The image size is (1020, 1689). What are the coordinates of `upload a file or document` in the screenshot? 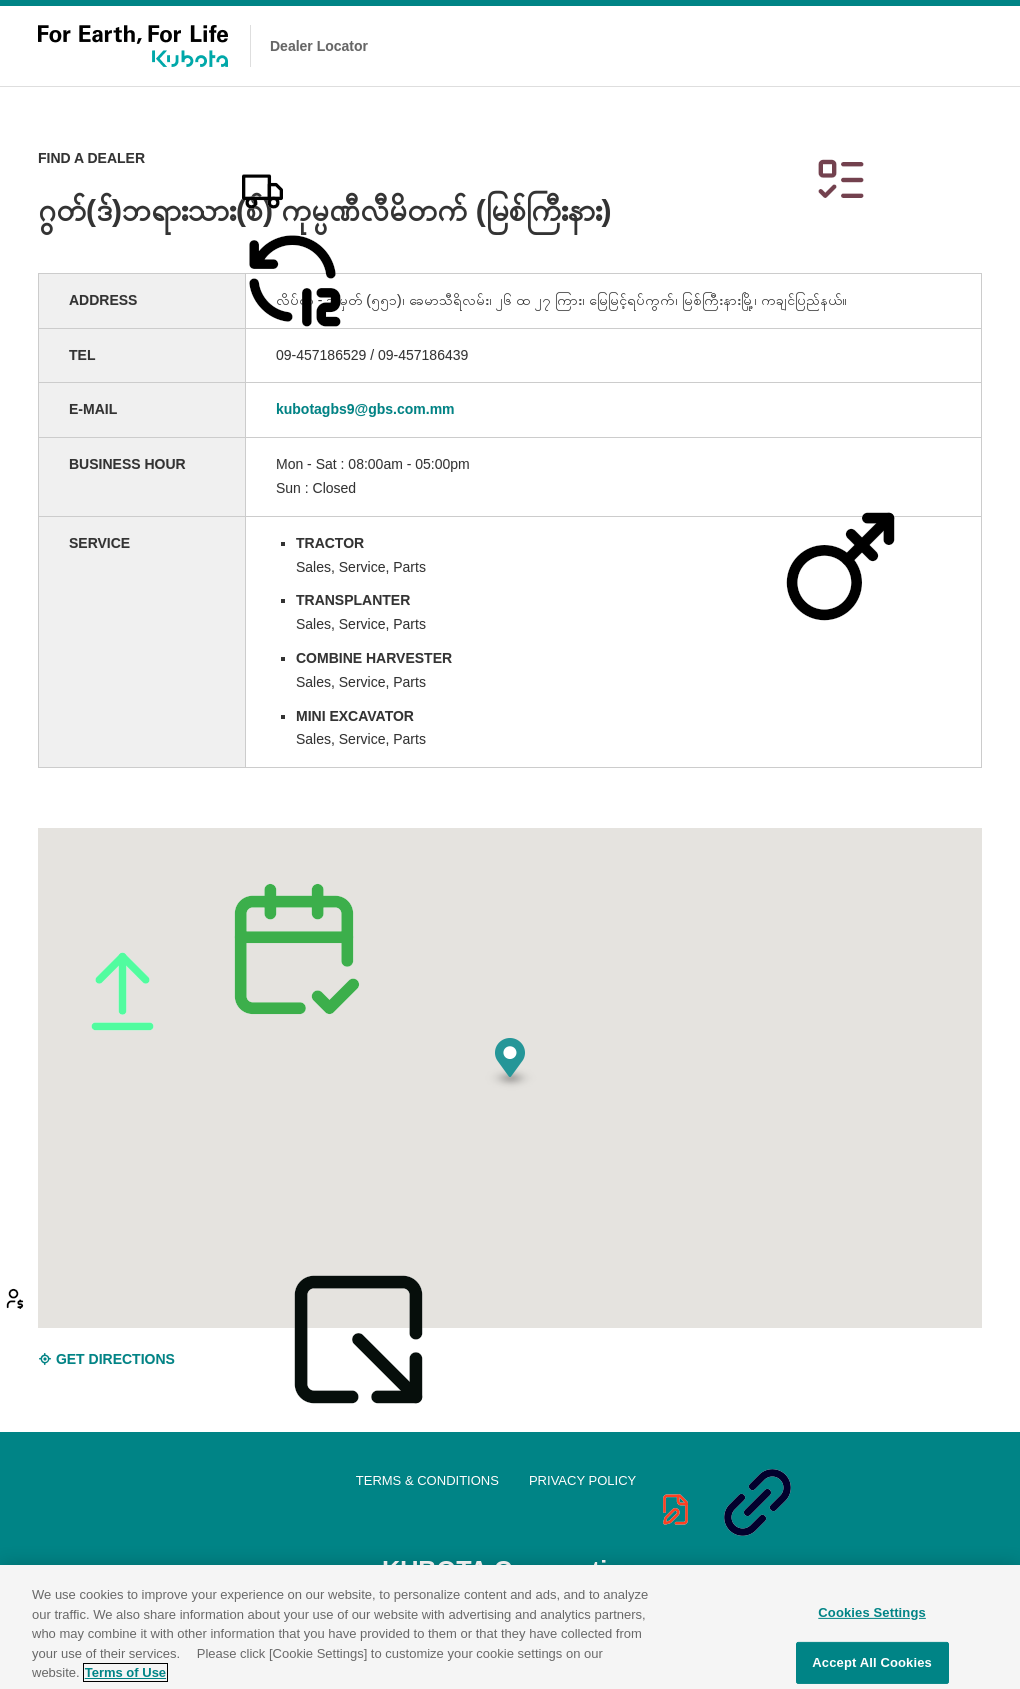 It's located at (122, 991).